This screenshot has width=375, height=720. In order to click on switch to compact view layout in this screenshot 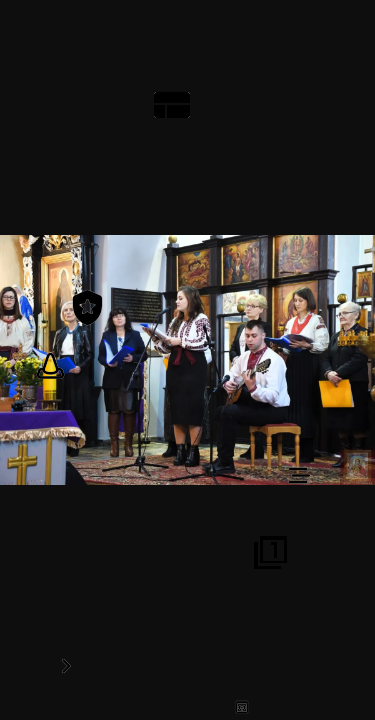, I will do `click(171, 105)`.